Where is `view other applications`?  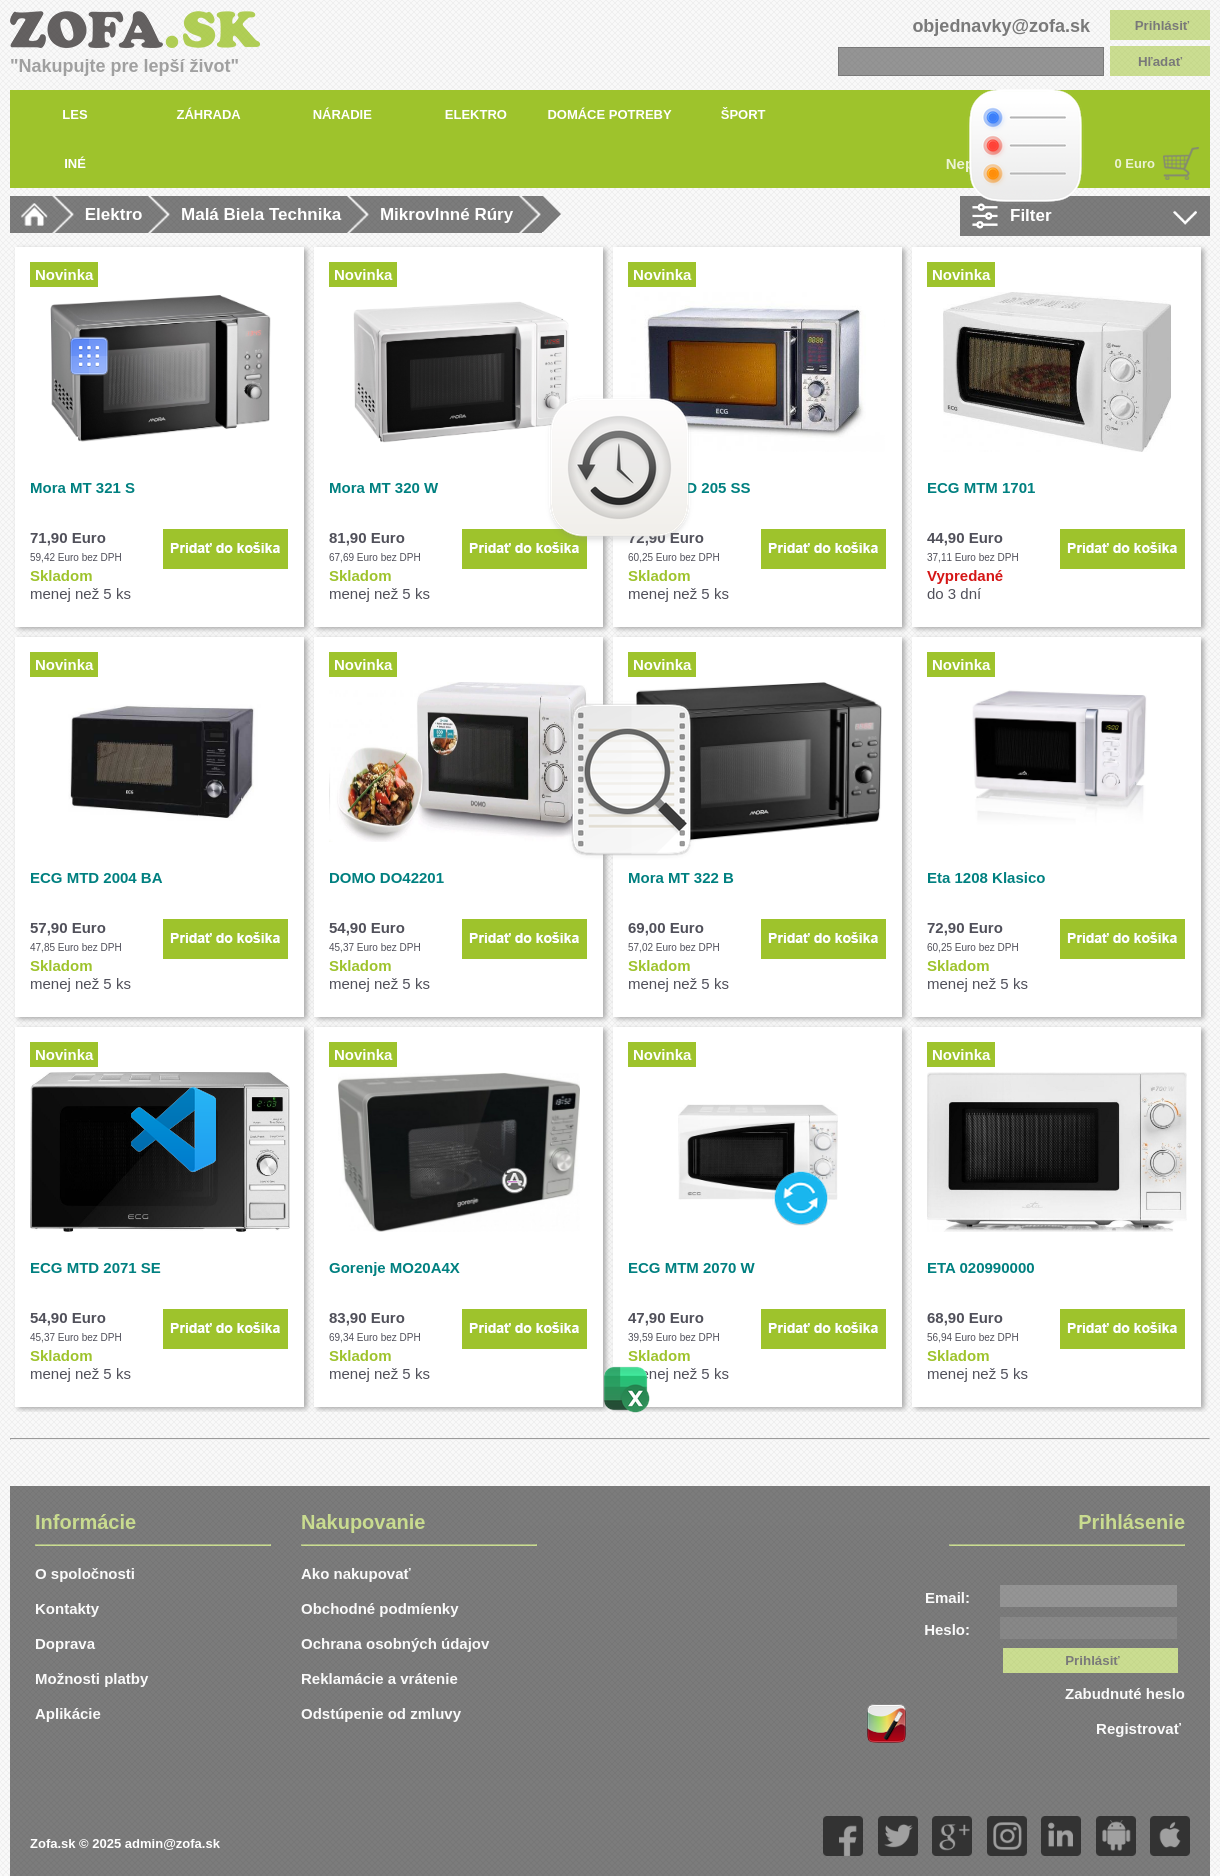 view other applications is located at coordinates (89, 356).